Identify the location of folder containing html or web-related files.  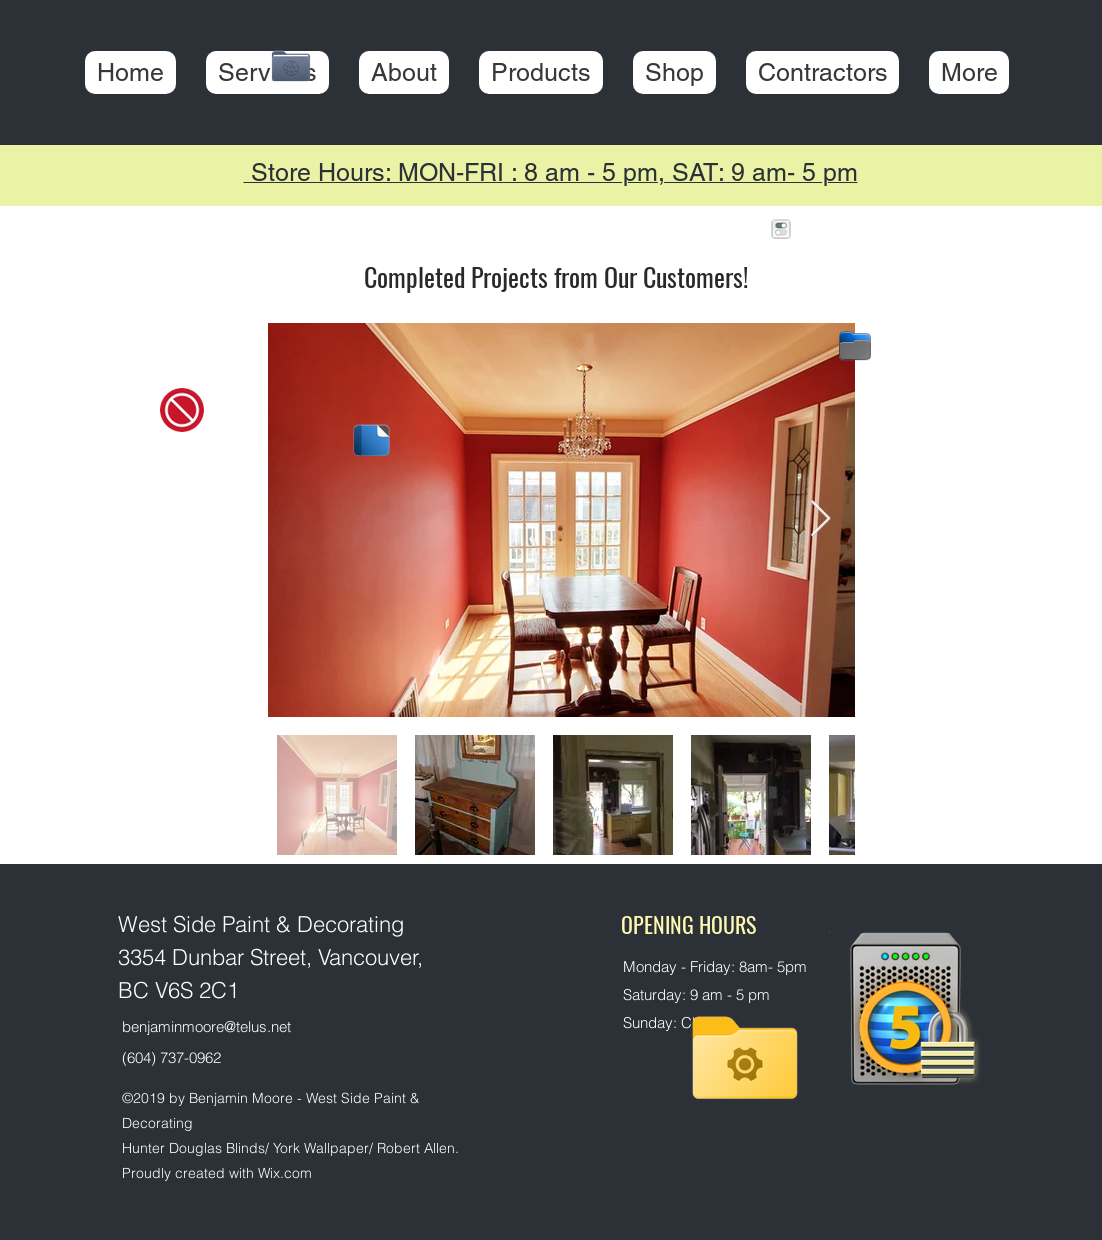
(291, 66).